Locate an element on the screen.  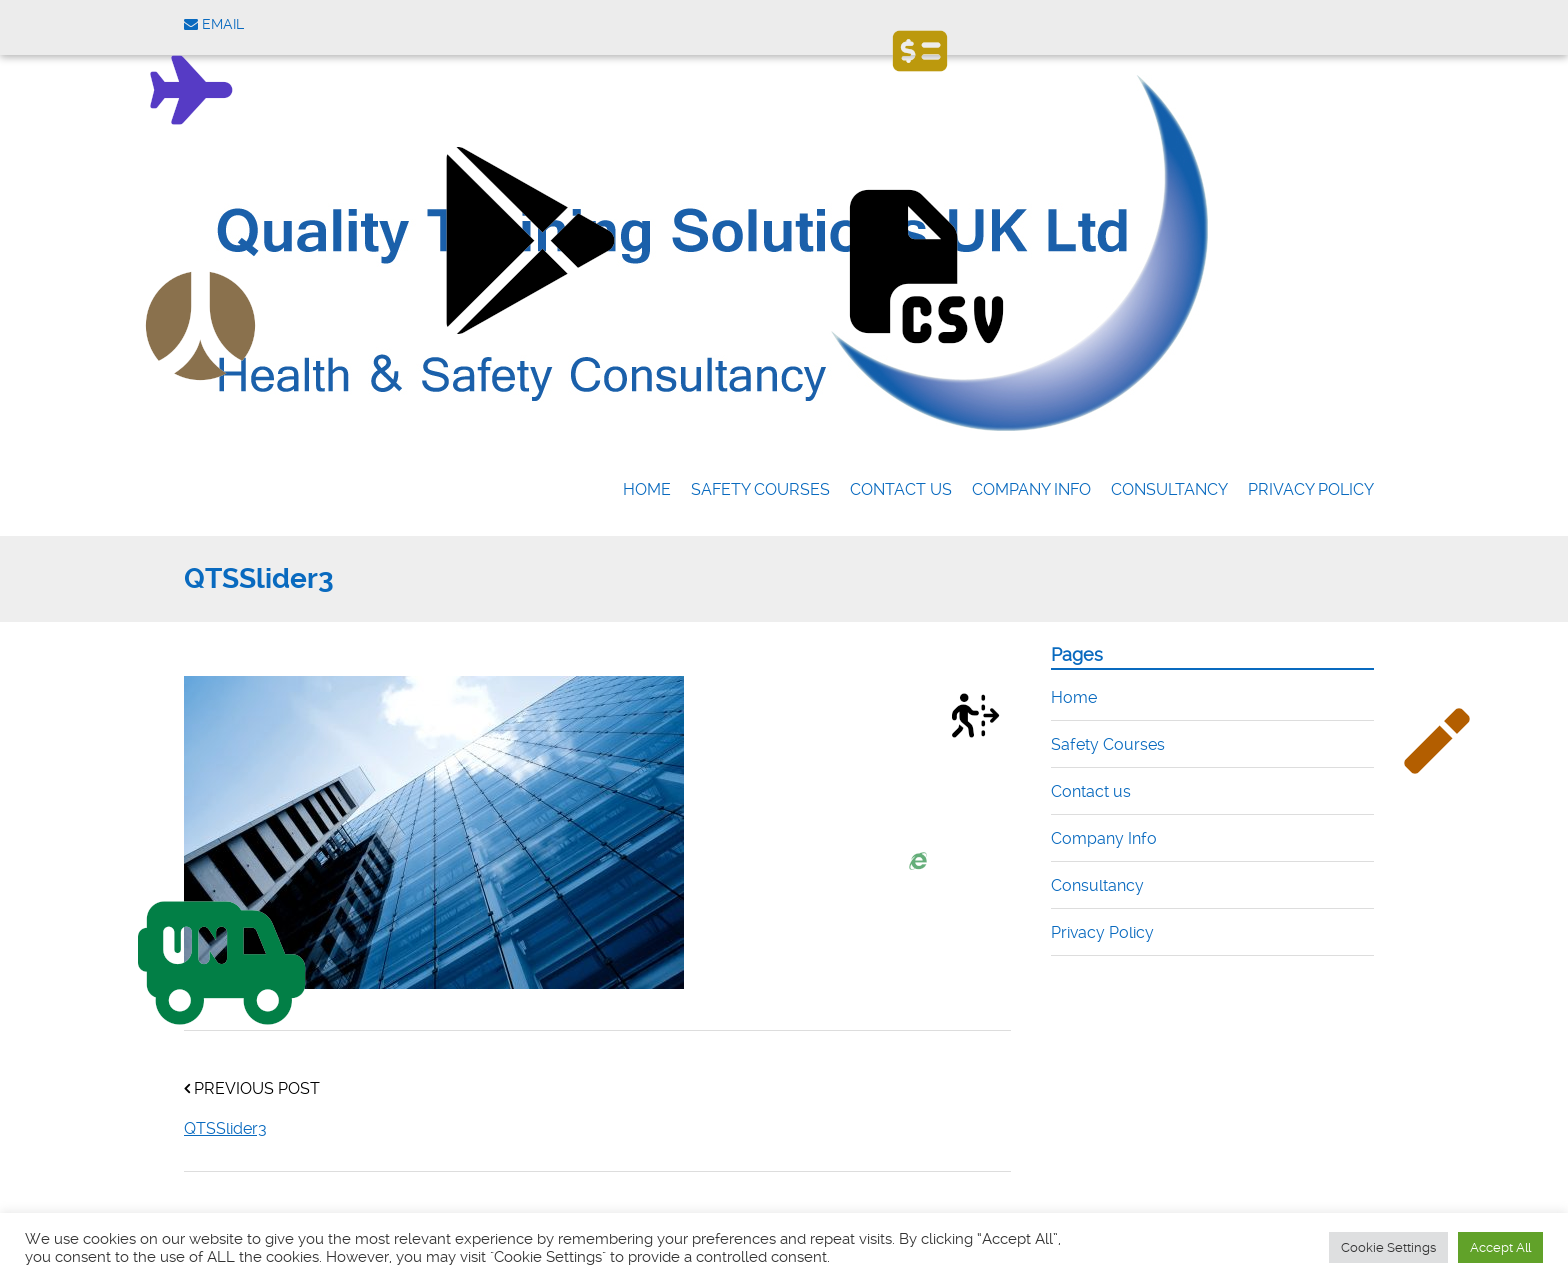
open internet explorer browser is located at coordinates (918, 861).